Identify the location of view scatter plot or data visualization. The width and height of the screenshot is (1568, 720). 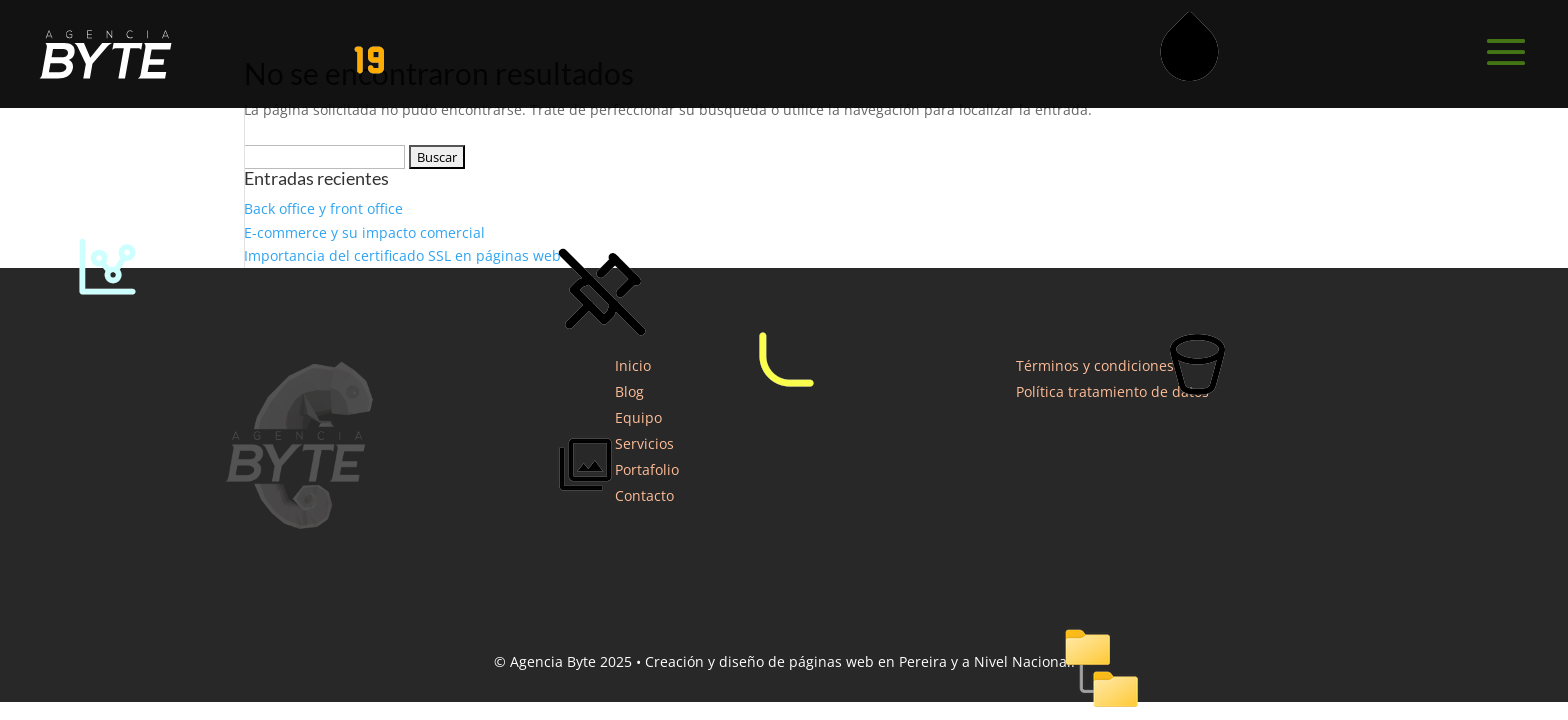
(107, 266).